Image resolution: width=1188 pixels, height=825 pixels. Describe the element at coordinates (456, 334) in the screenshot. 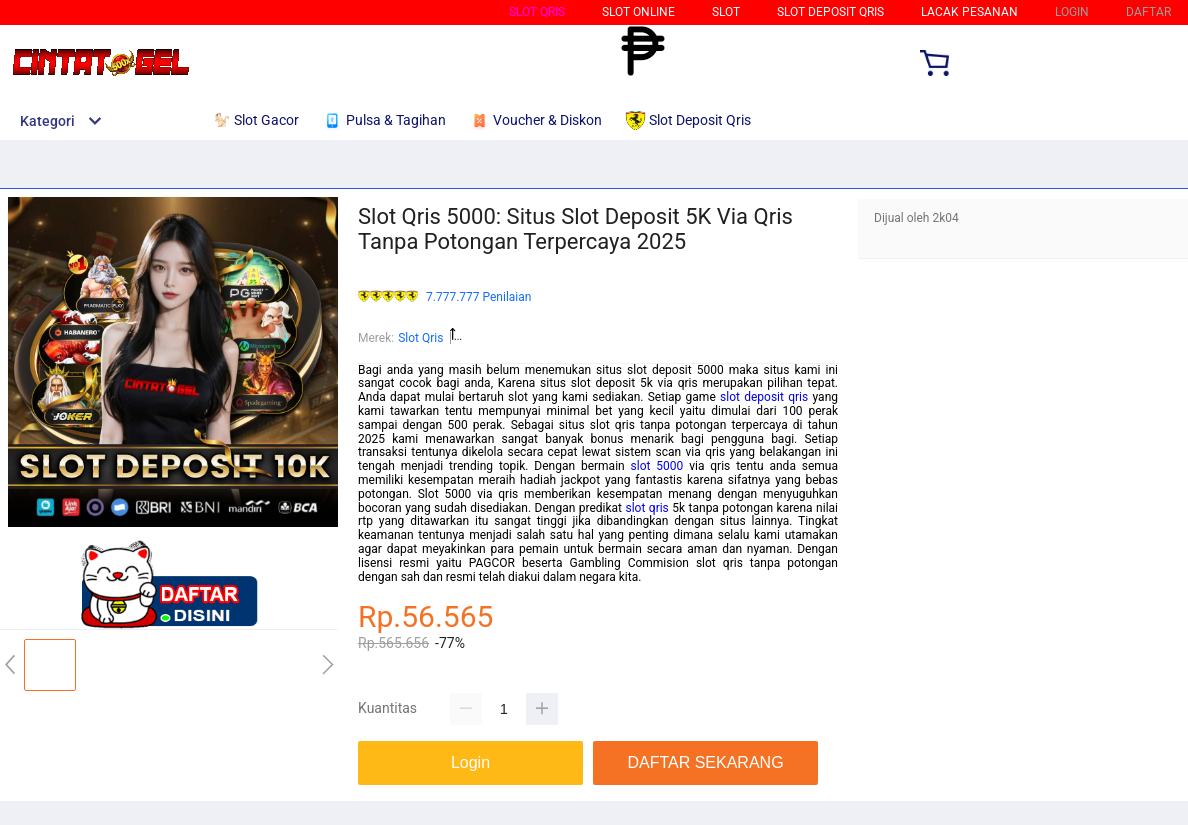

I see `represents the y-axis in a chart or graph` at that location.